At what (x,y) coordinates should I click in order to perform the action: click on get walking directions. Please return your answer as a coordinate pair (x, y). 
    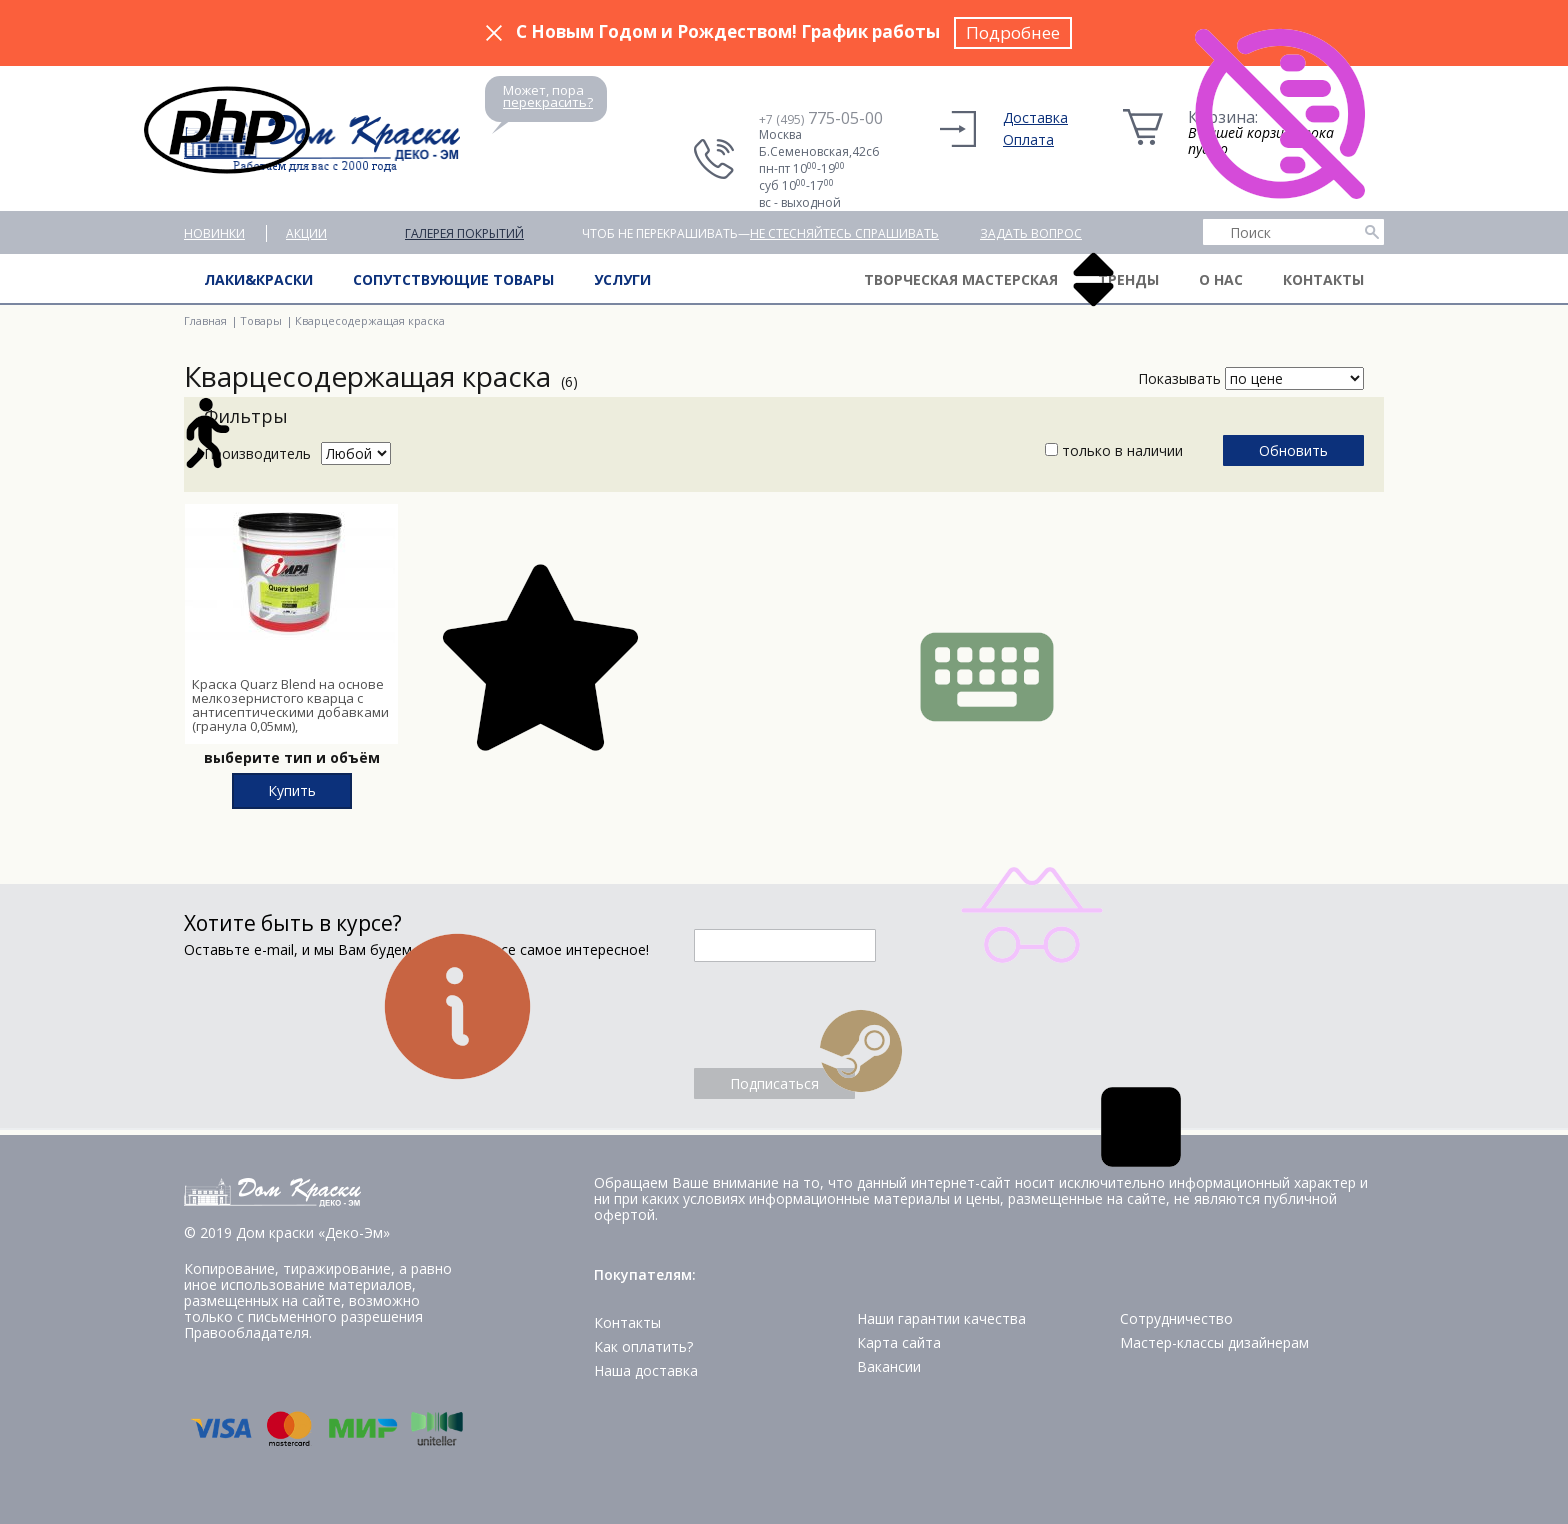
    Looking at the image, I should click on (206, 433).